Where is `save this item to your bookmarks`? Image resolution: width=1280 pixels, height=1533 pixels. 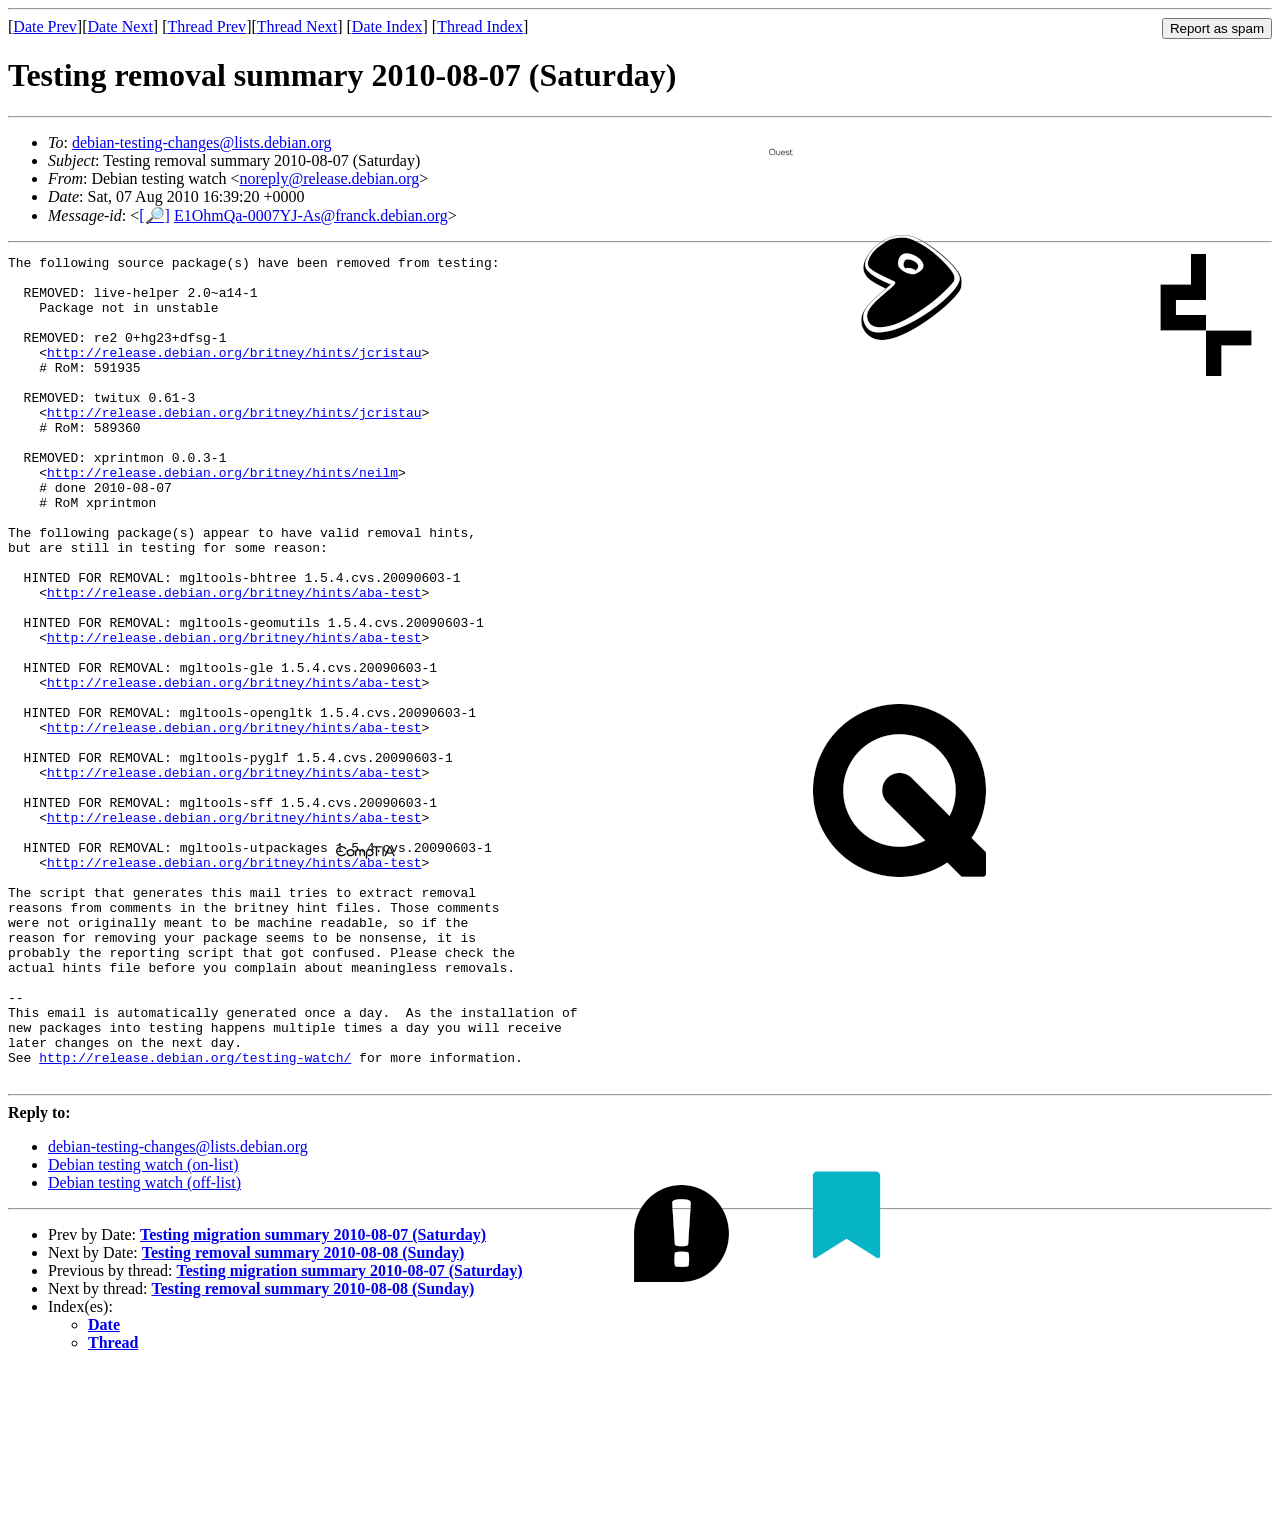
save this item to your bookmarks is located at coordinates (846, 1213).